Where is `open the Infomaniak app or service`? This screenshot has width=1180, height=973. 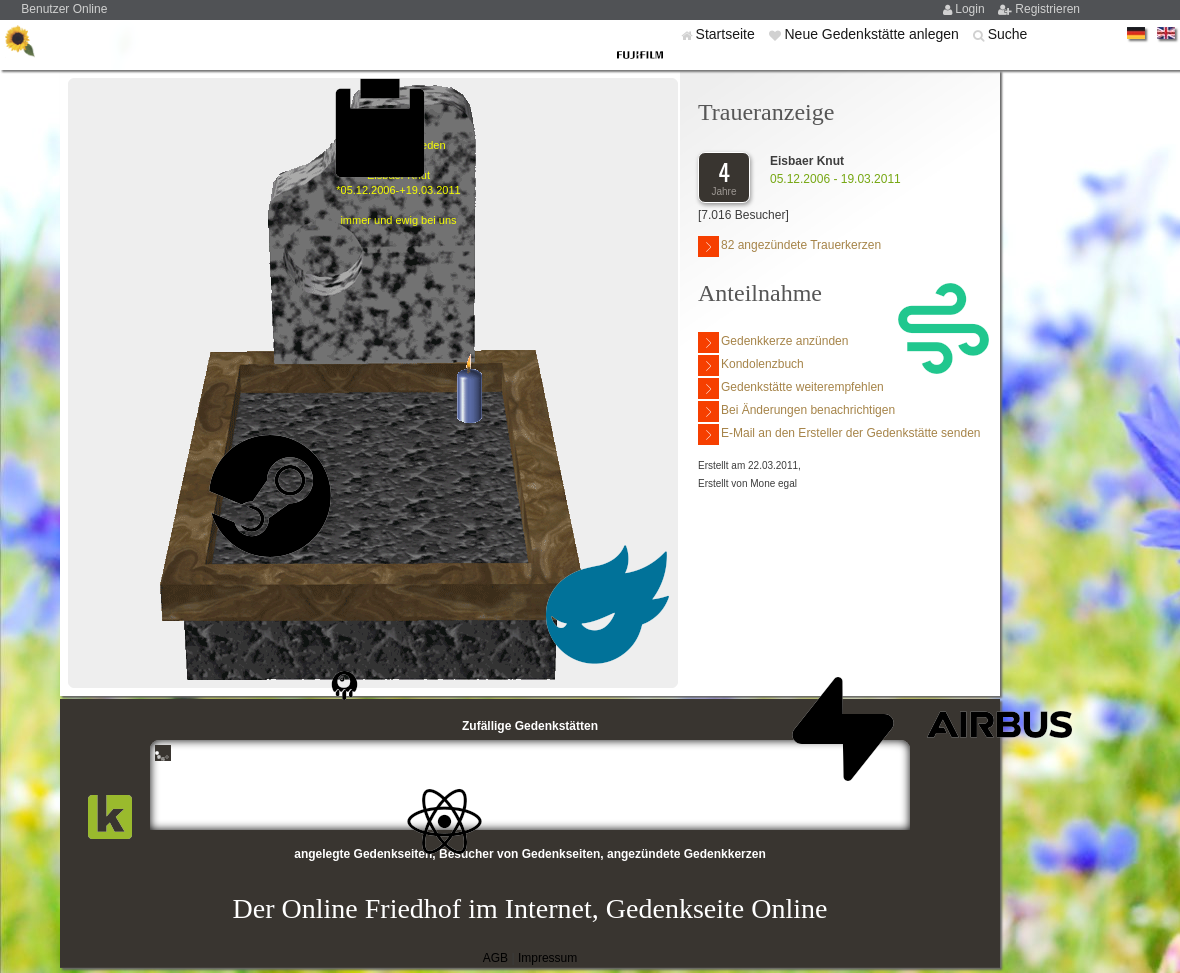
open the Infomaniak app or service is located at coordinates (110, 817).